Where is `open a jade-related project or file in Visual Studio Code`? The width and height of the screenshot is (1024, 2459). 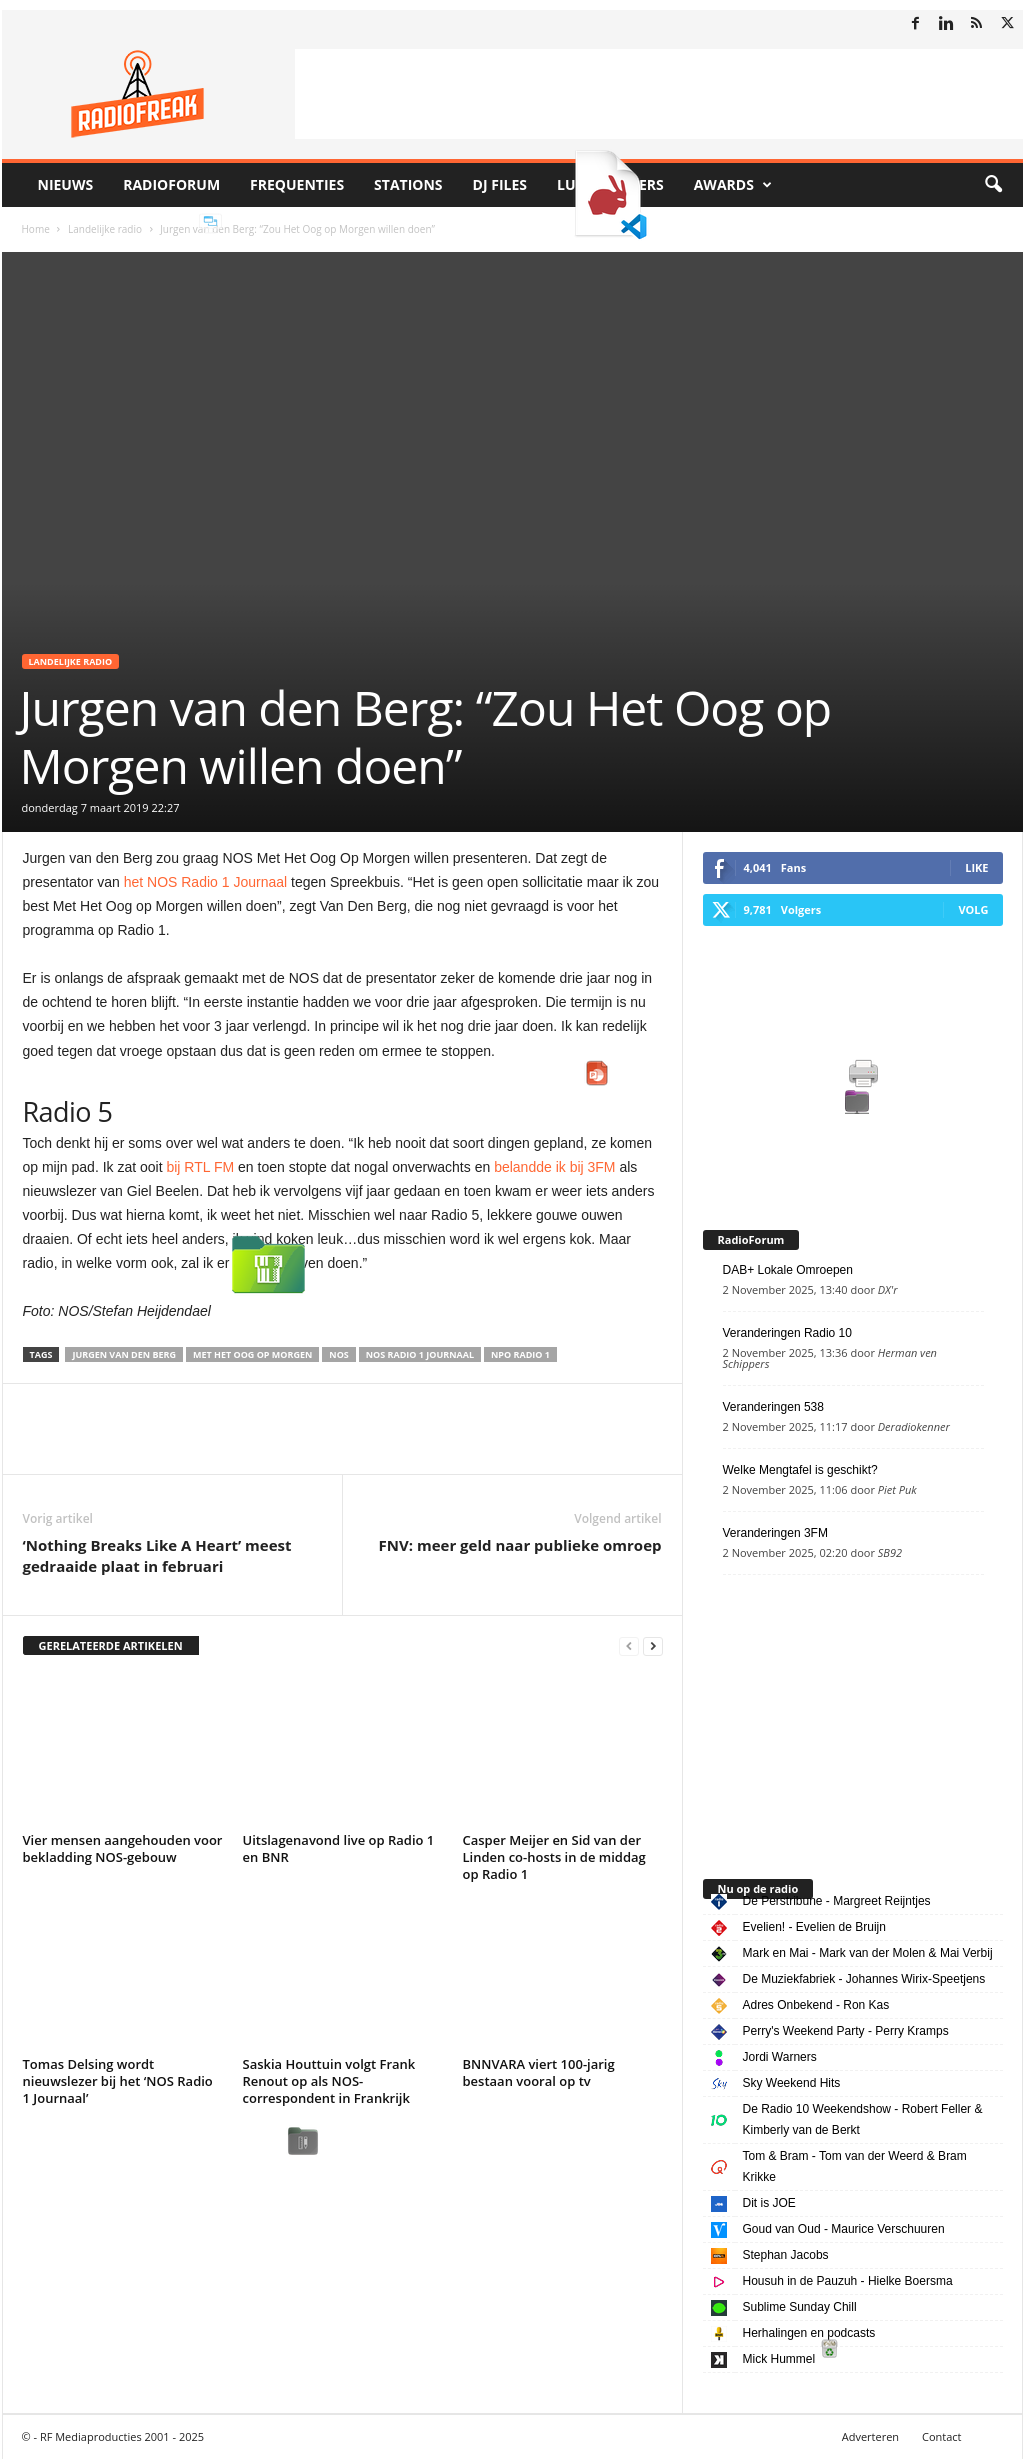 open a jade-related project or file in Visual Studio Code is located at coordinates (608, 195).